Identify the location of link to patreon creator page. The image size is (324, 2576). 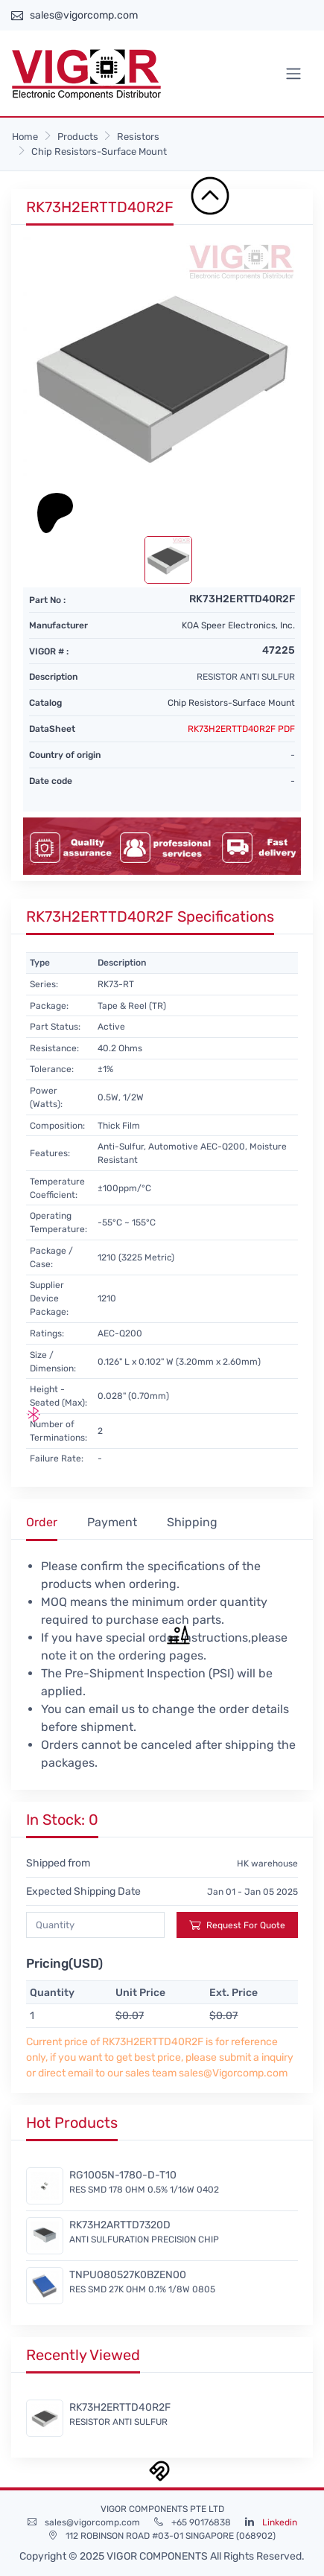
(54, 512).